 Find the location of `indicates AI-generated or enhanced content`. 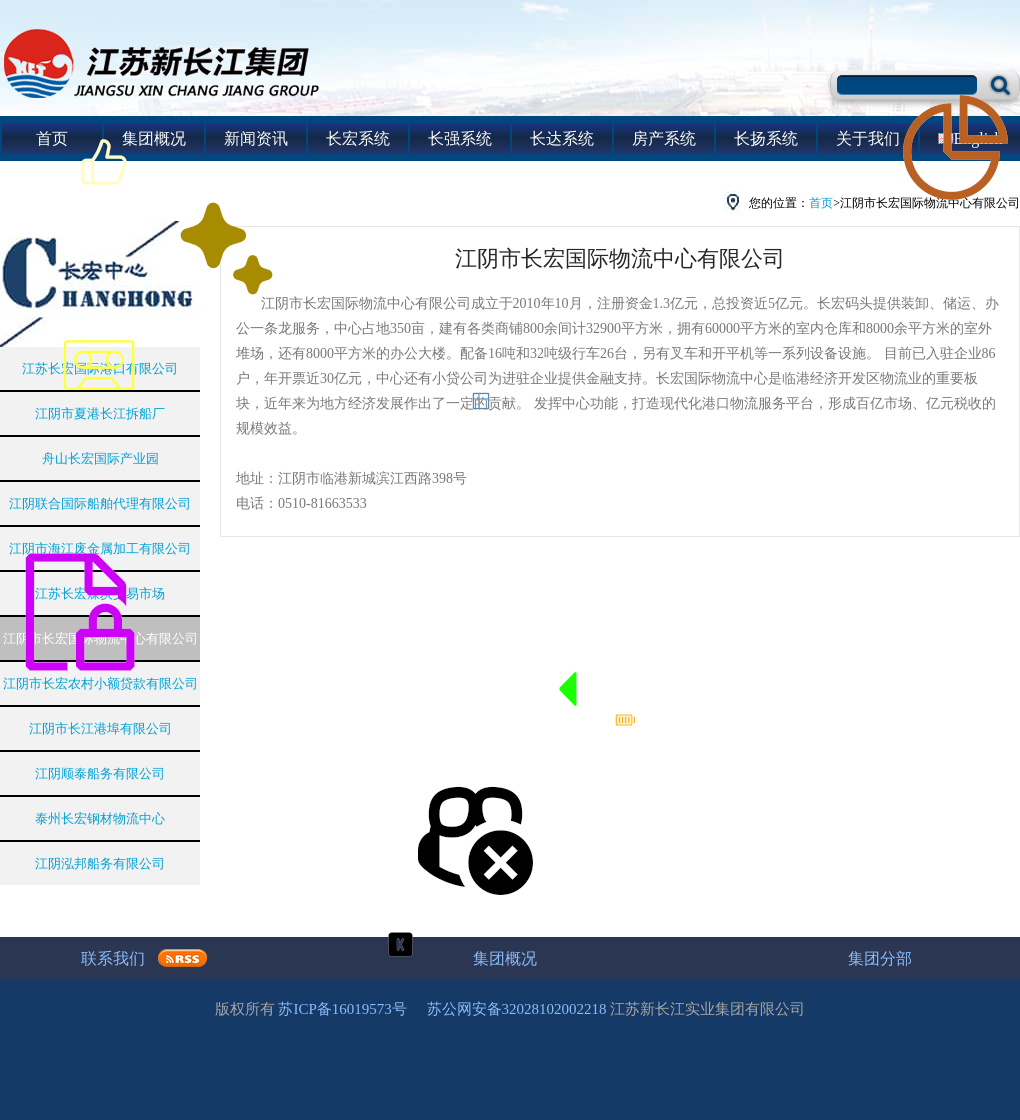

indicates AI-generated or enhanced content is located at coordinates (226, 248).